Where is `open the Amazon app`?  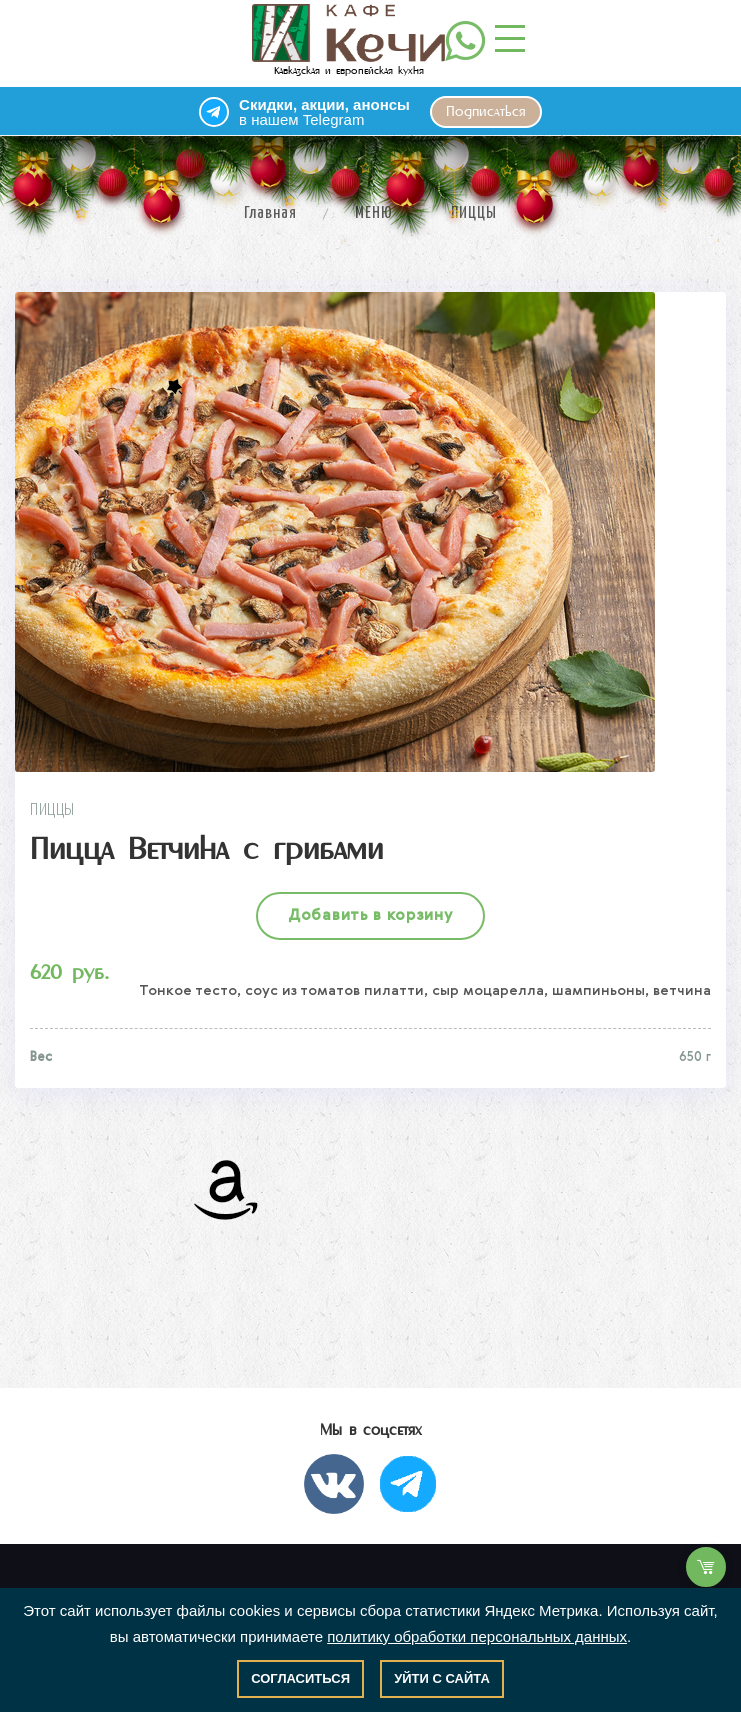
open the Amazon app is located at coordinates (225, 1187).